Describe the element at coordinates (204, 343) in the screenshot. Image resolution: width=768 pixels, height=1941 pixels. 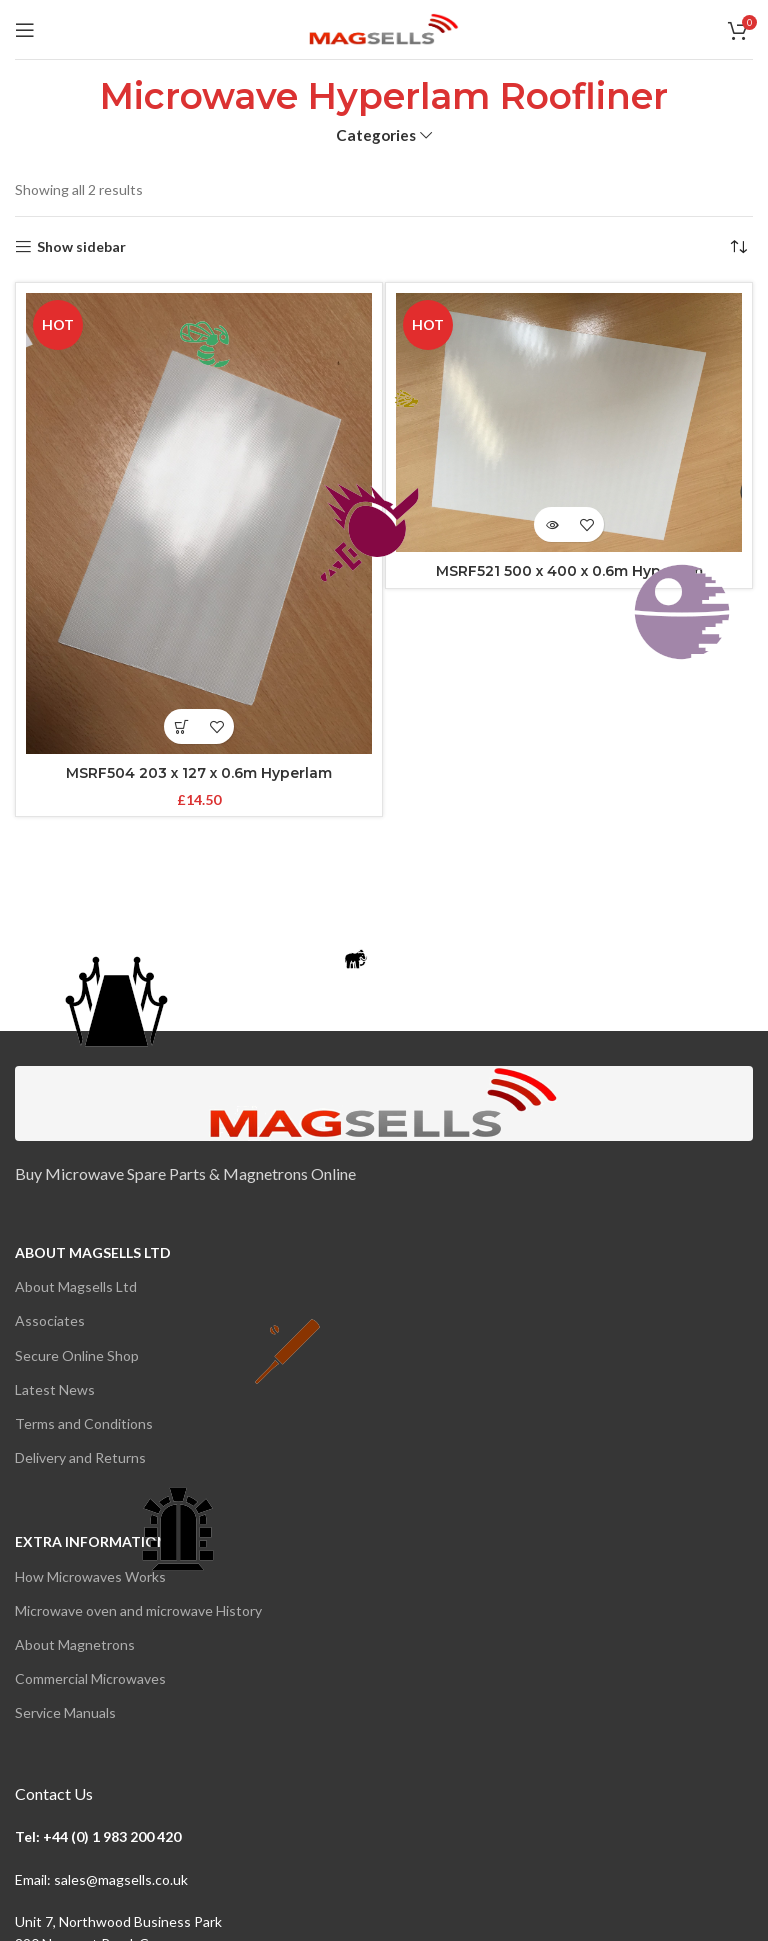
I see `indicates a wasp or bee enemy type` at that location.